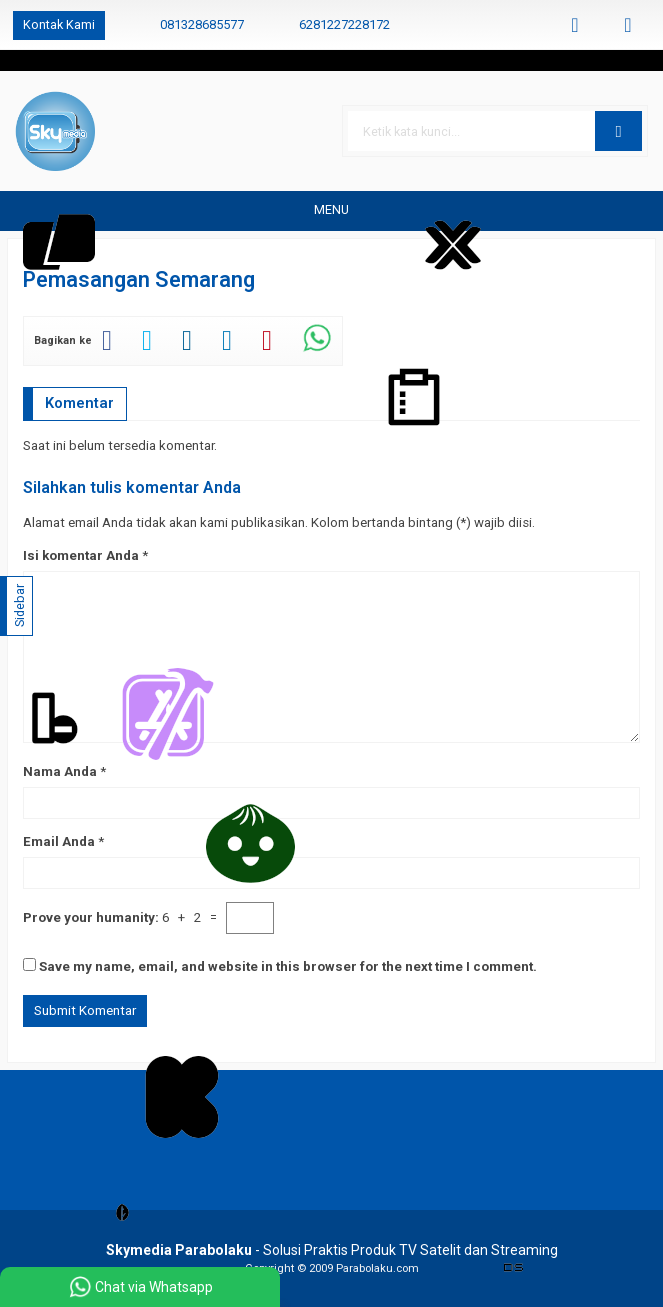 Image resolution: width=663 pixels, height=1307 pixels. I want to click on october cms logo, so click(122, 1212).